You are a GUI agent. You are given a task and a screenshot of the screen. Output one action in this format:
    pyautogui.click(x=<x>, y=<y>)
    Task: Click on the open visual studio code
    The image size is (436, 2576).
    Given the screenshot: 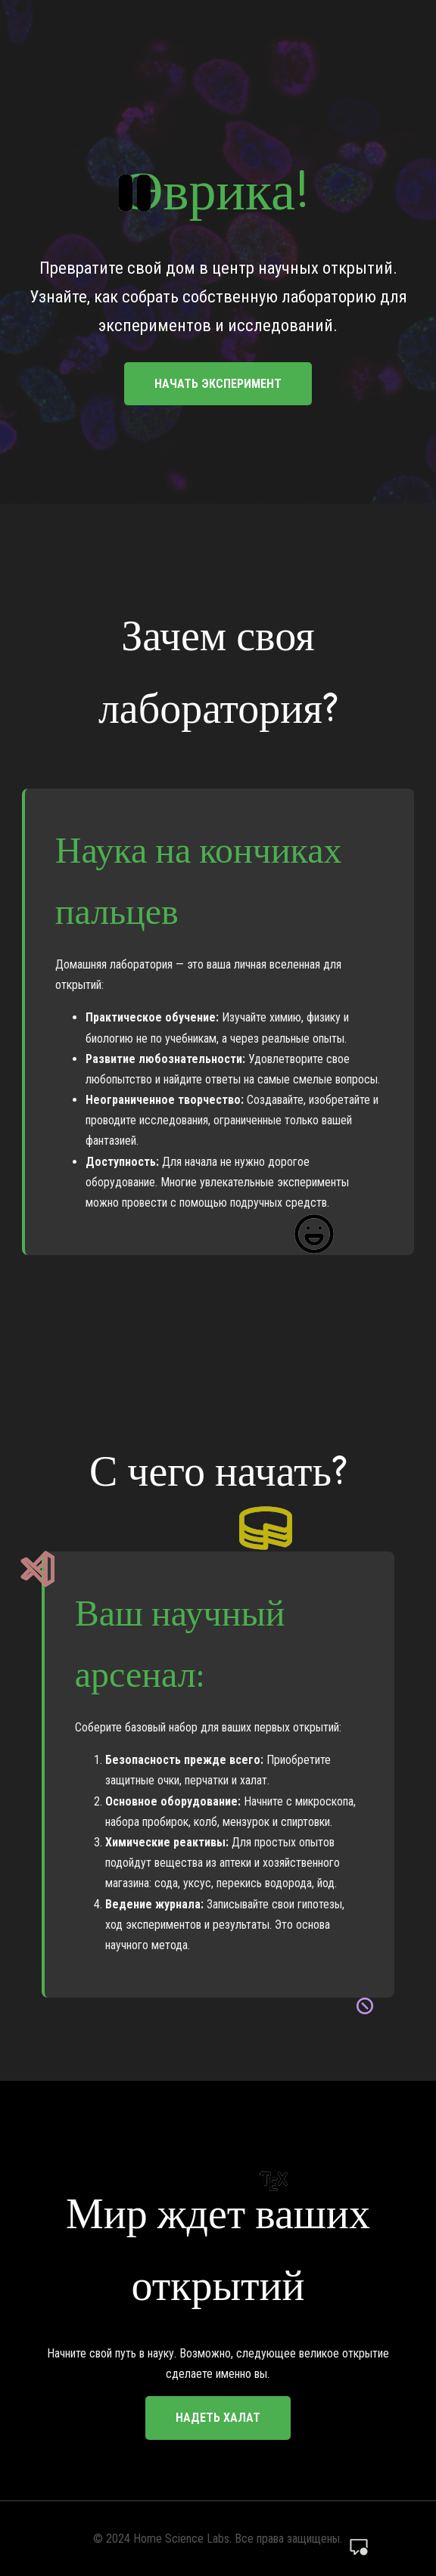 What is the action you would take?
    pyautogui.click(x=39, y=1569)
    